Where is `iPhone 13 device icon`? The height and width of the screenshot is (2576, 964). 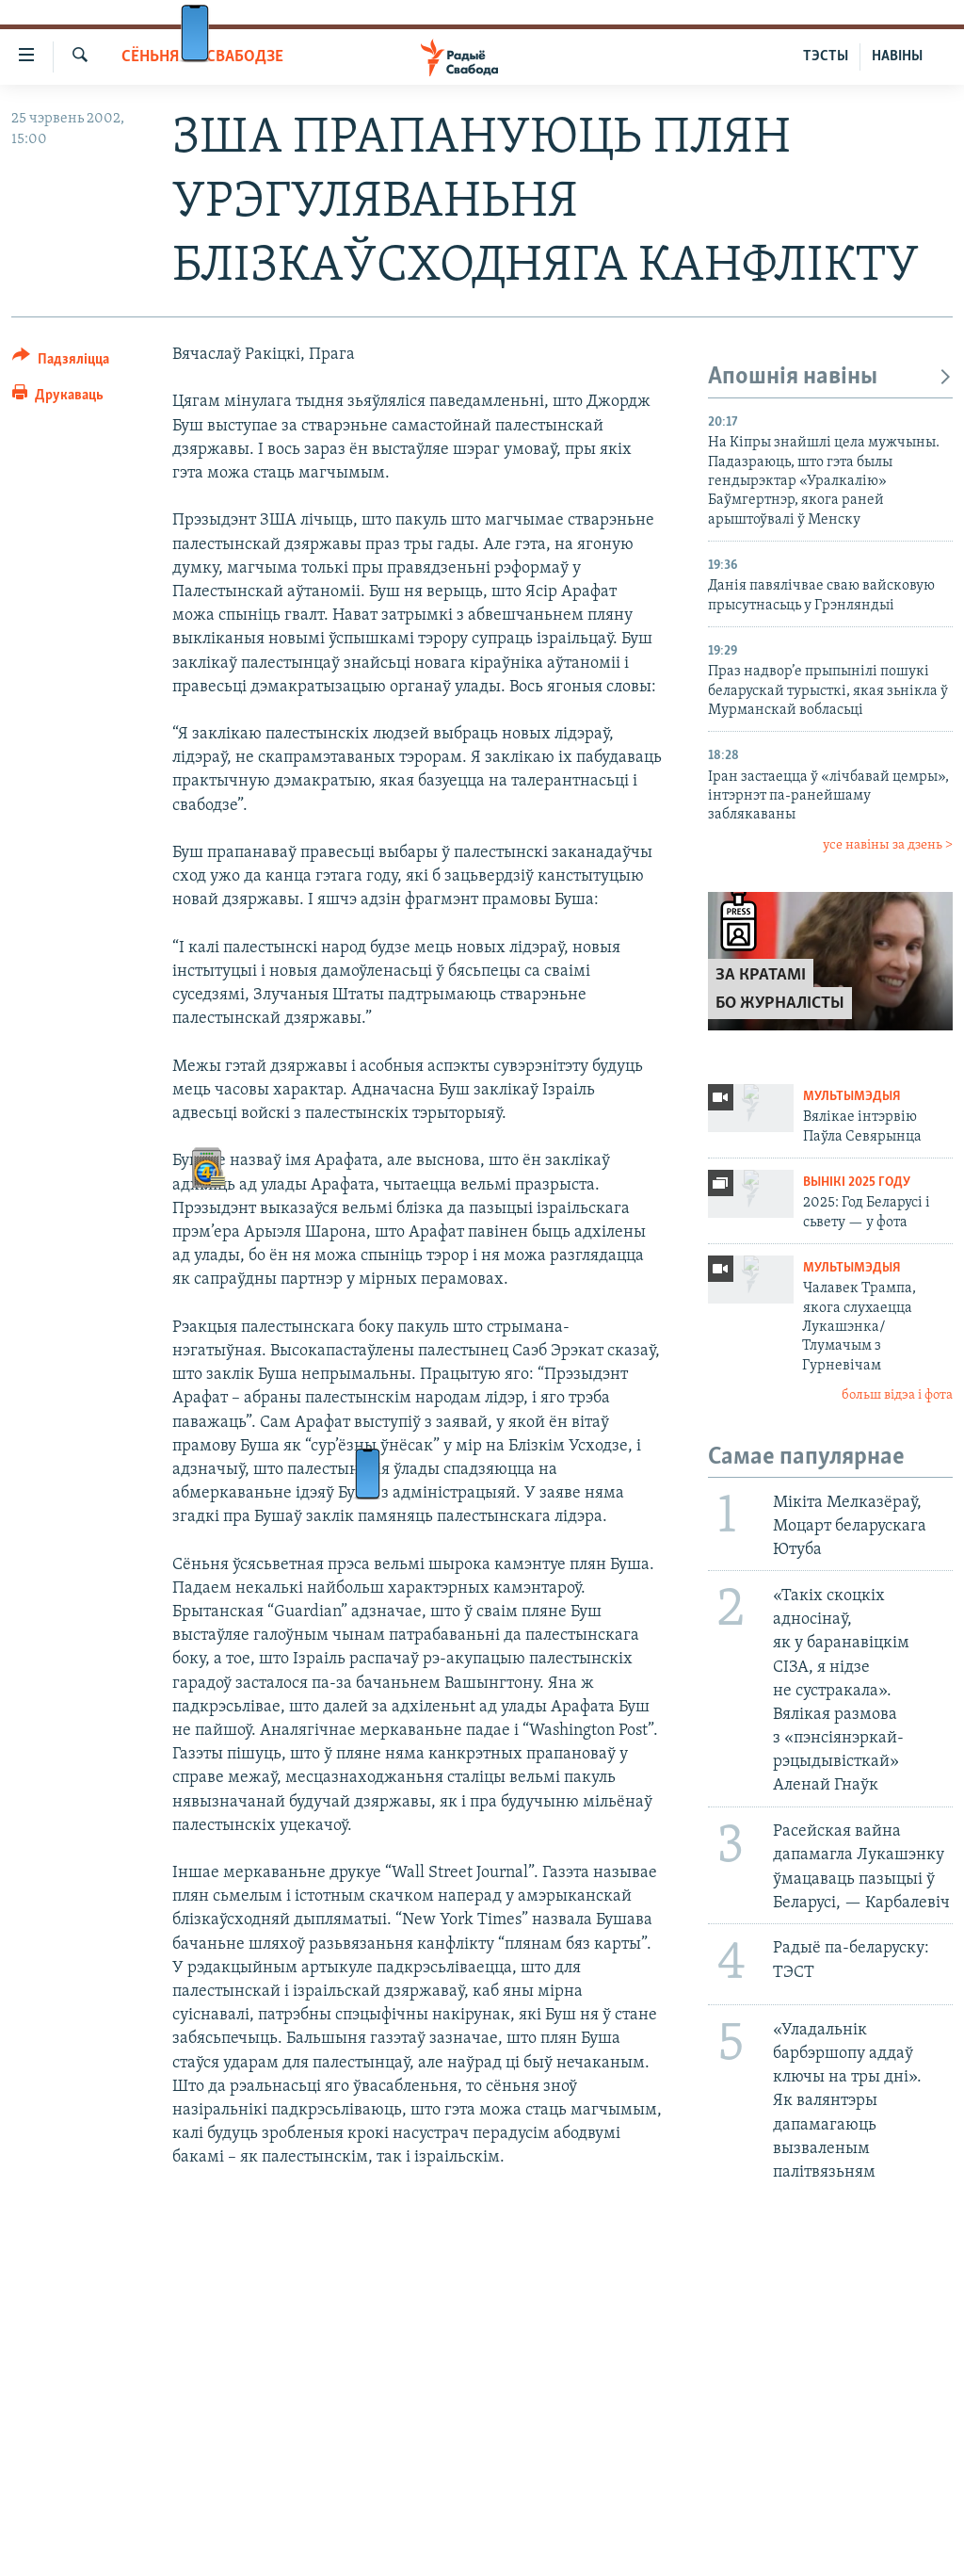
iPhone 13 device icon is located at coordinates (195, 34).